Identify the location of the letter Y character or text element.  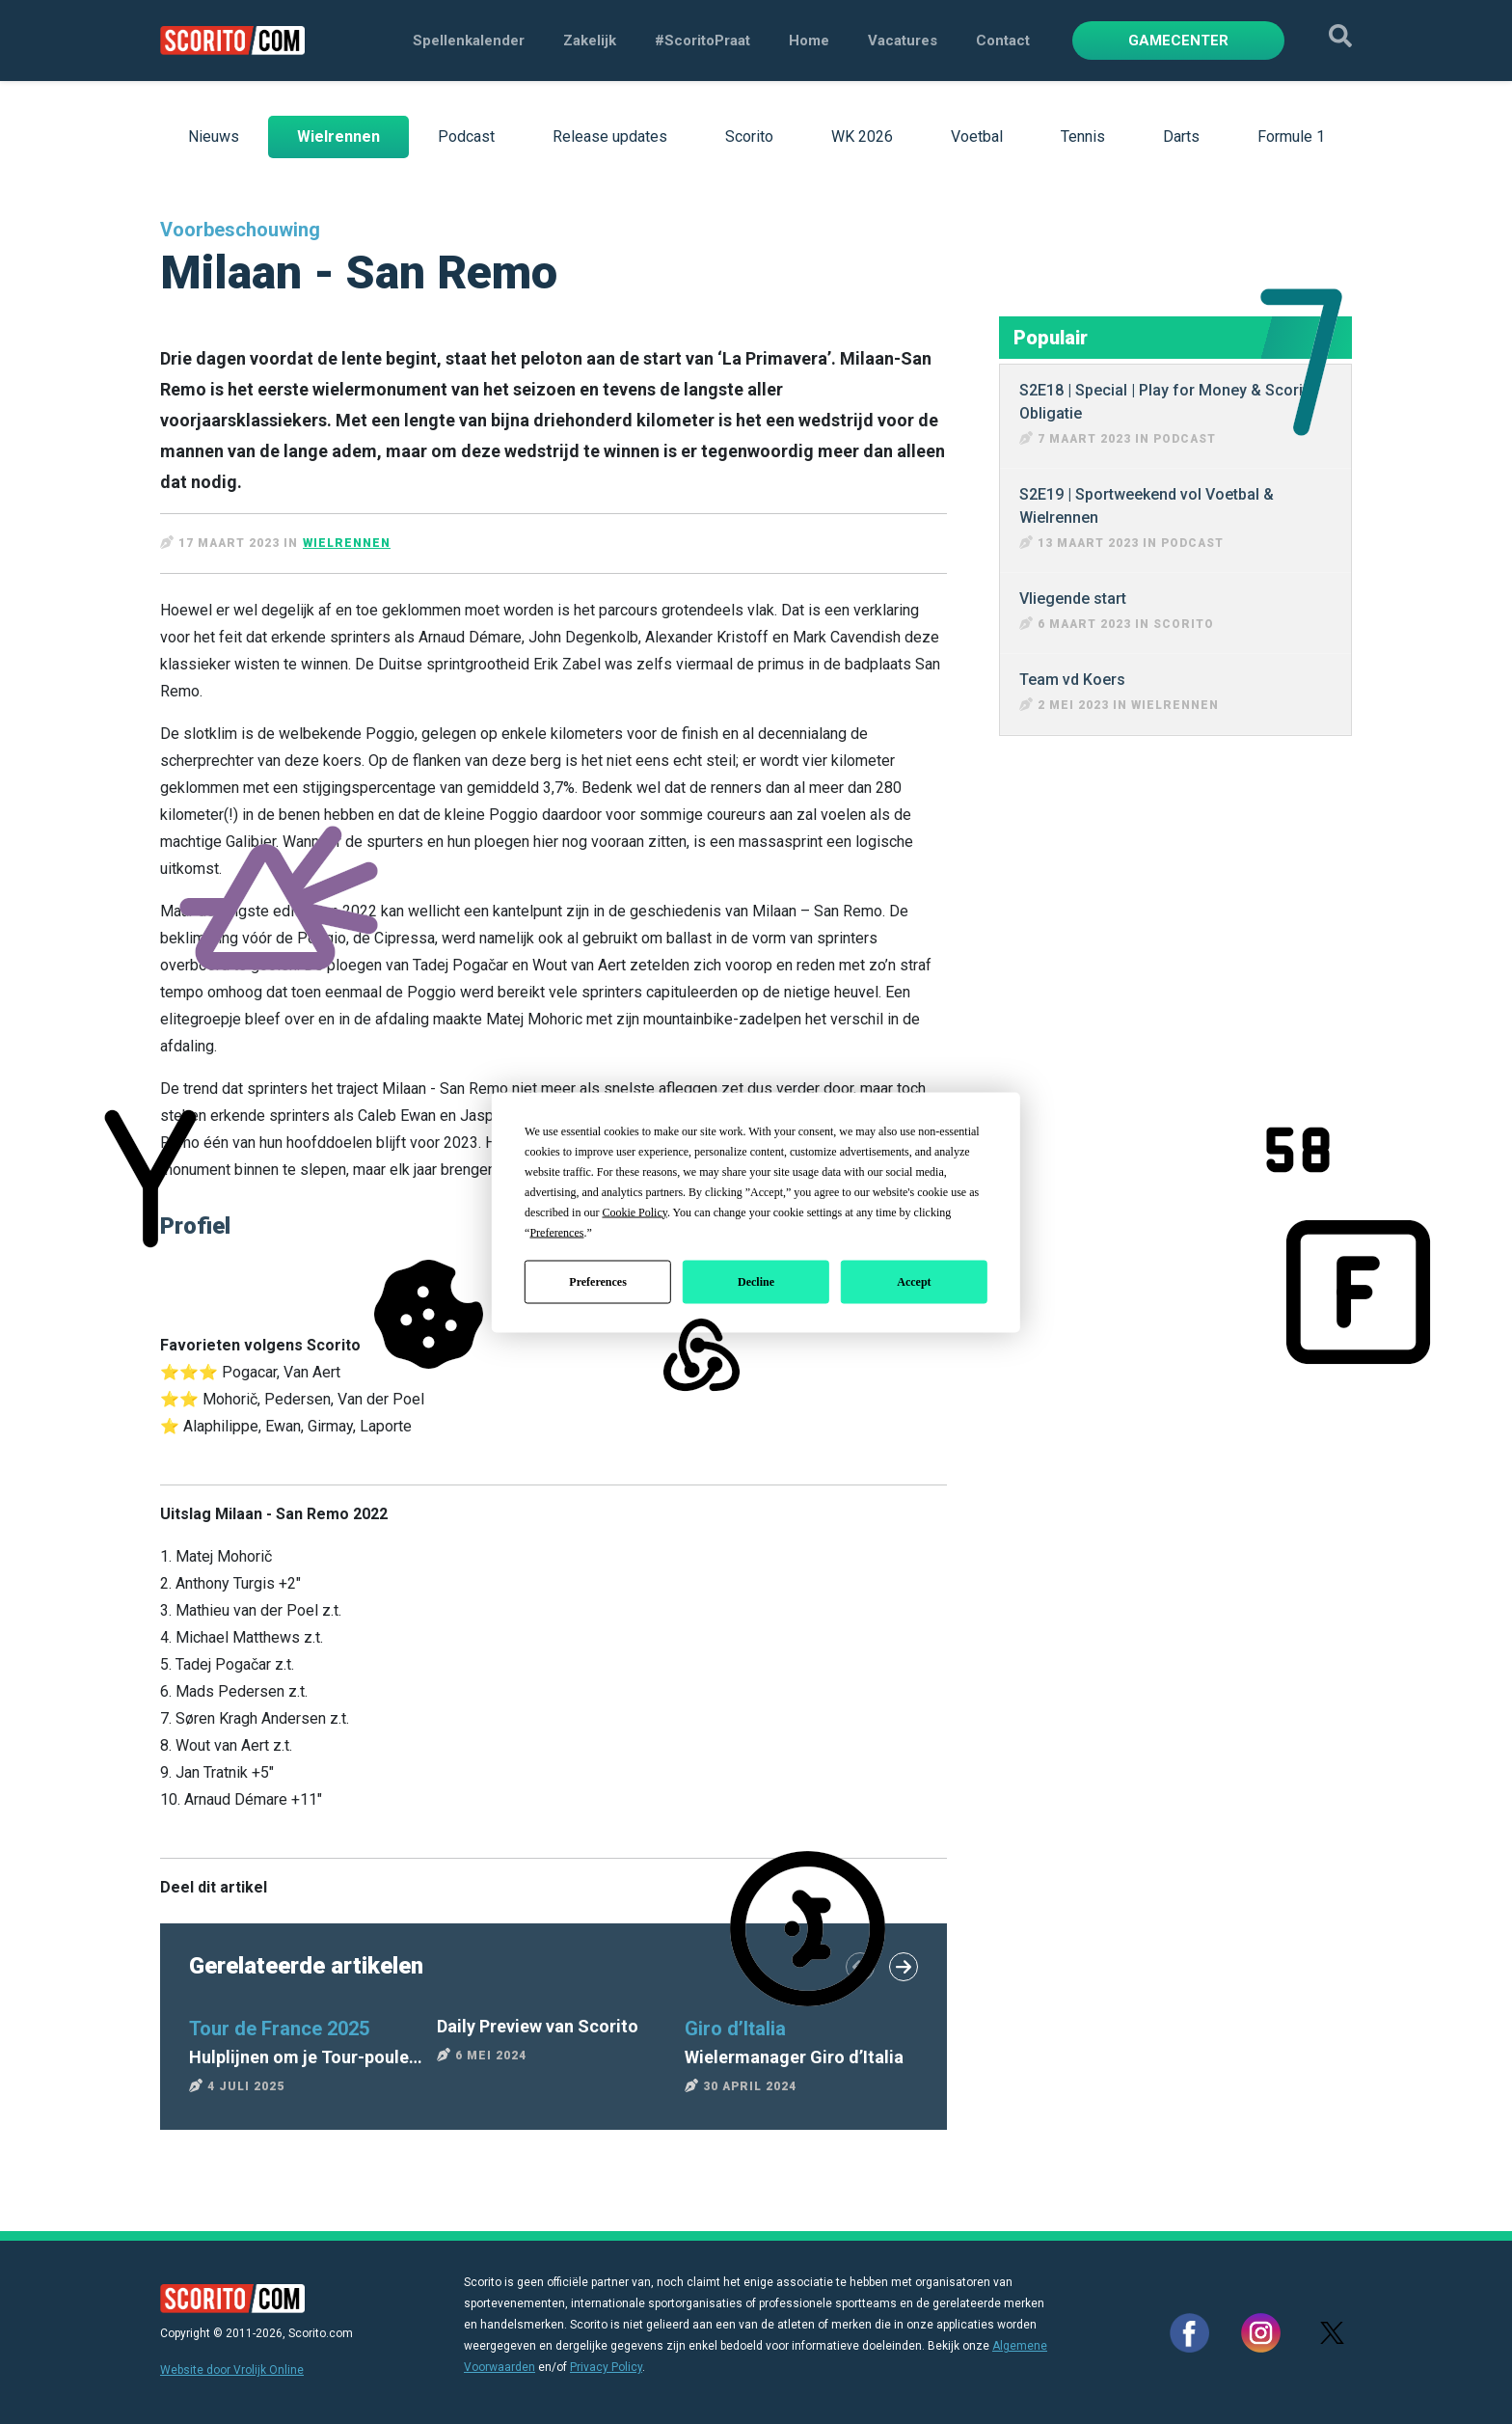
(150, 1179).